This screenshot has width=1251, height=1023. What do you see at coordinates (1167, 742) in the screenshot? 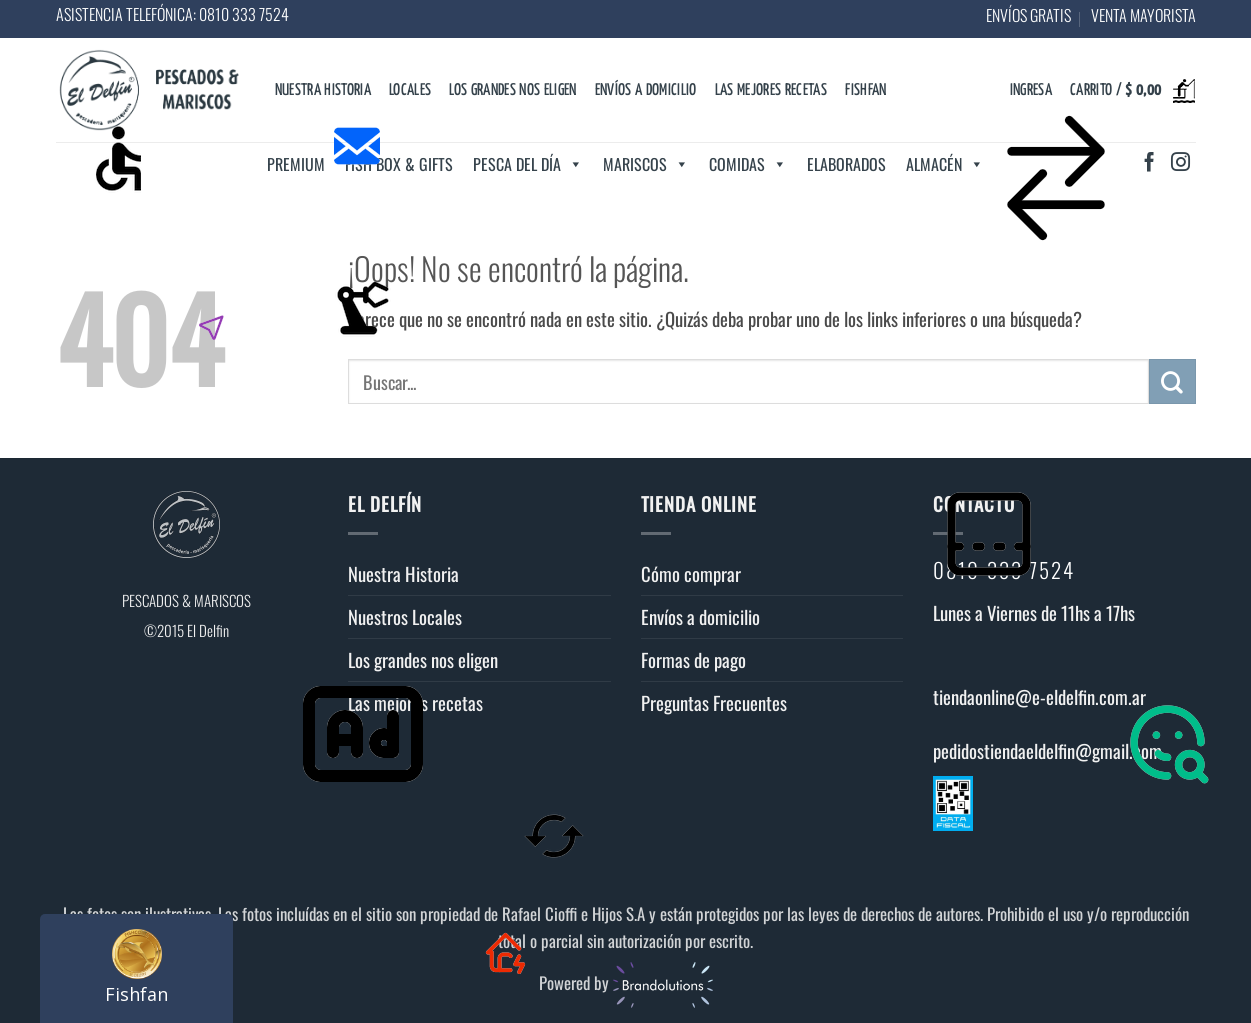
I see `search for emotions or mood filters` at bounding box center [1167, 742].